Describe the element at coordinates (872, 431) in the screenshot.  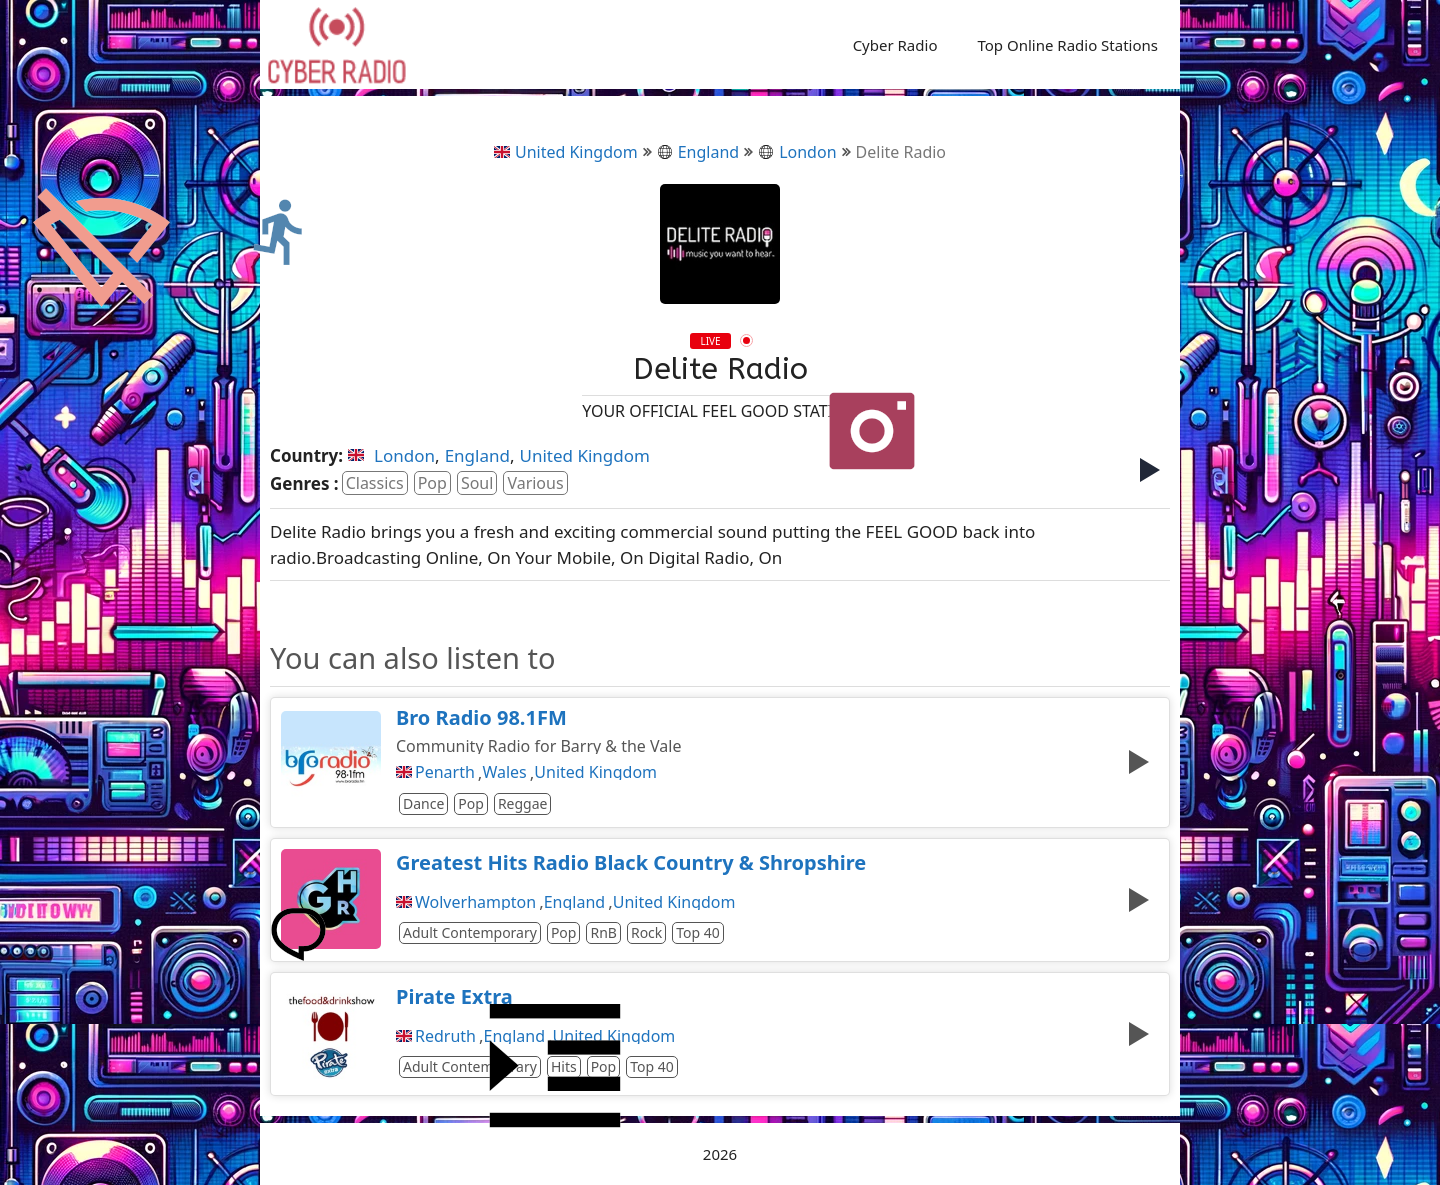
I see `open camera to take a photo` at that location.